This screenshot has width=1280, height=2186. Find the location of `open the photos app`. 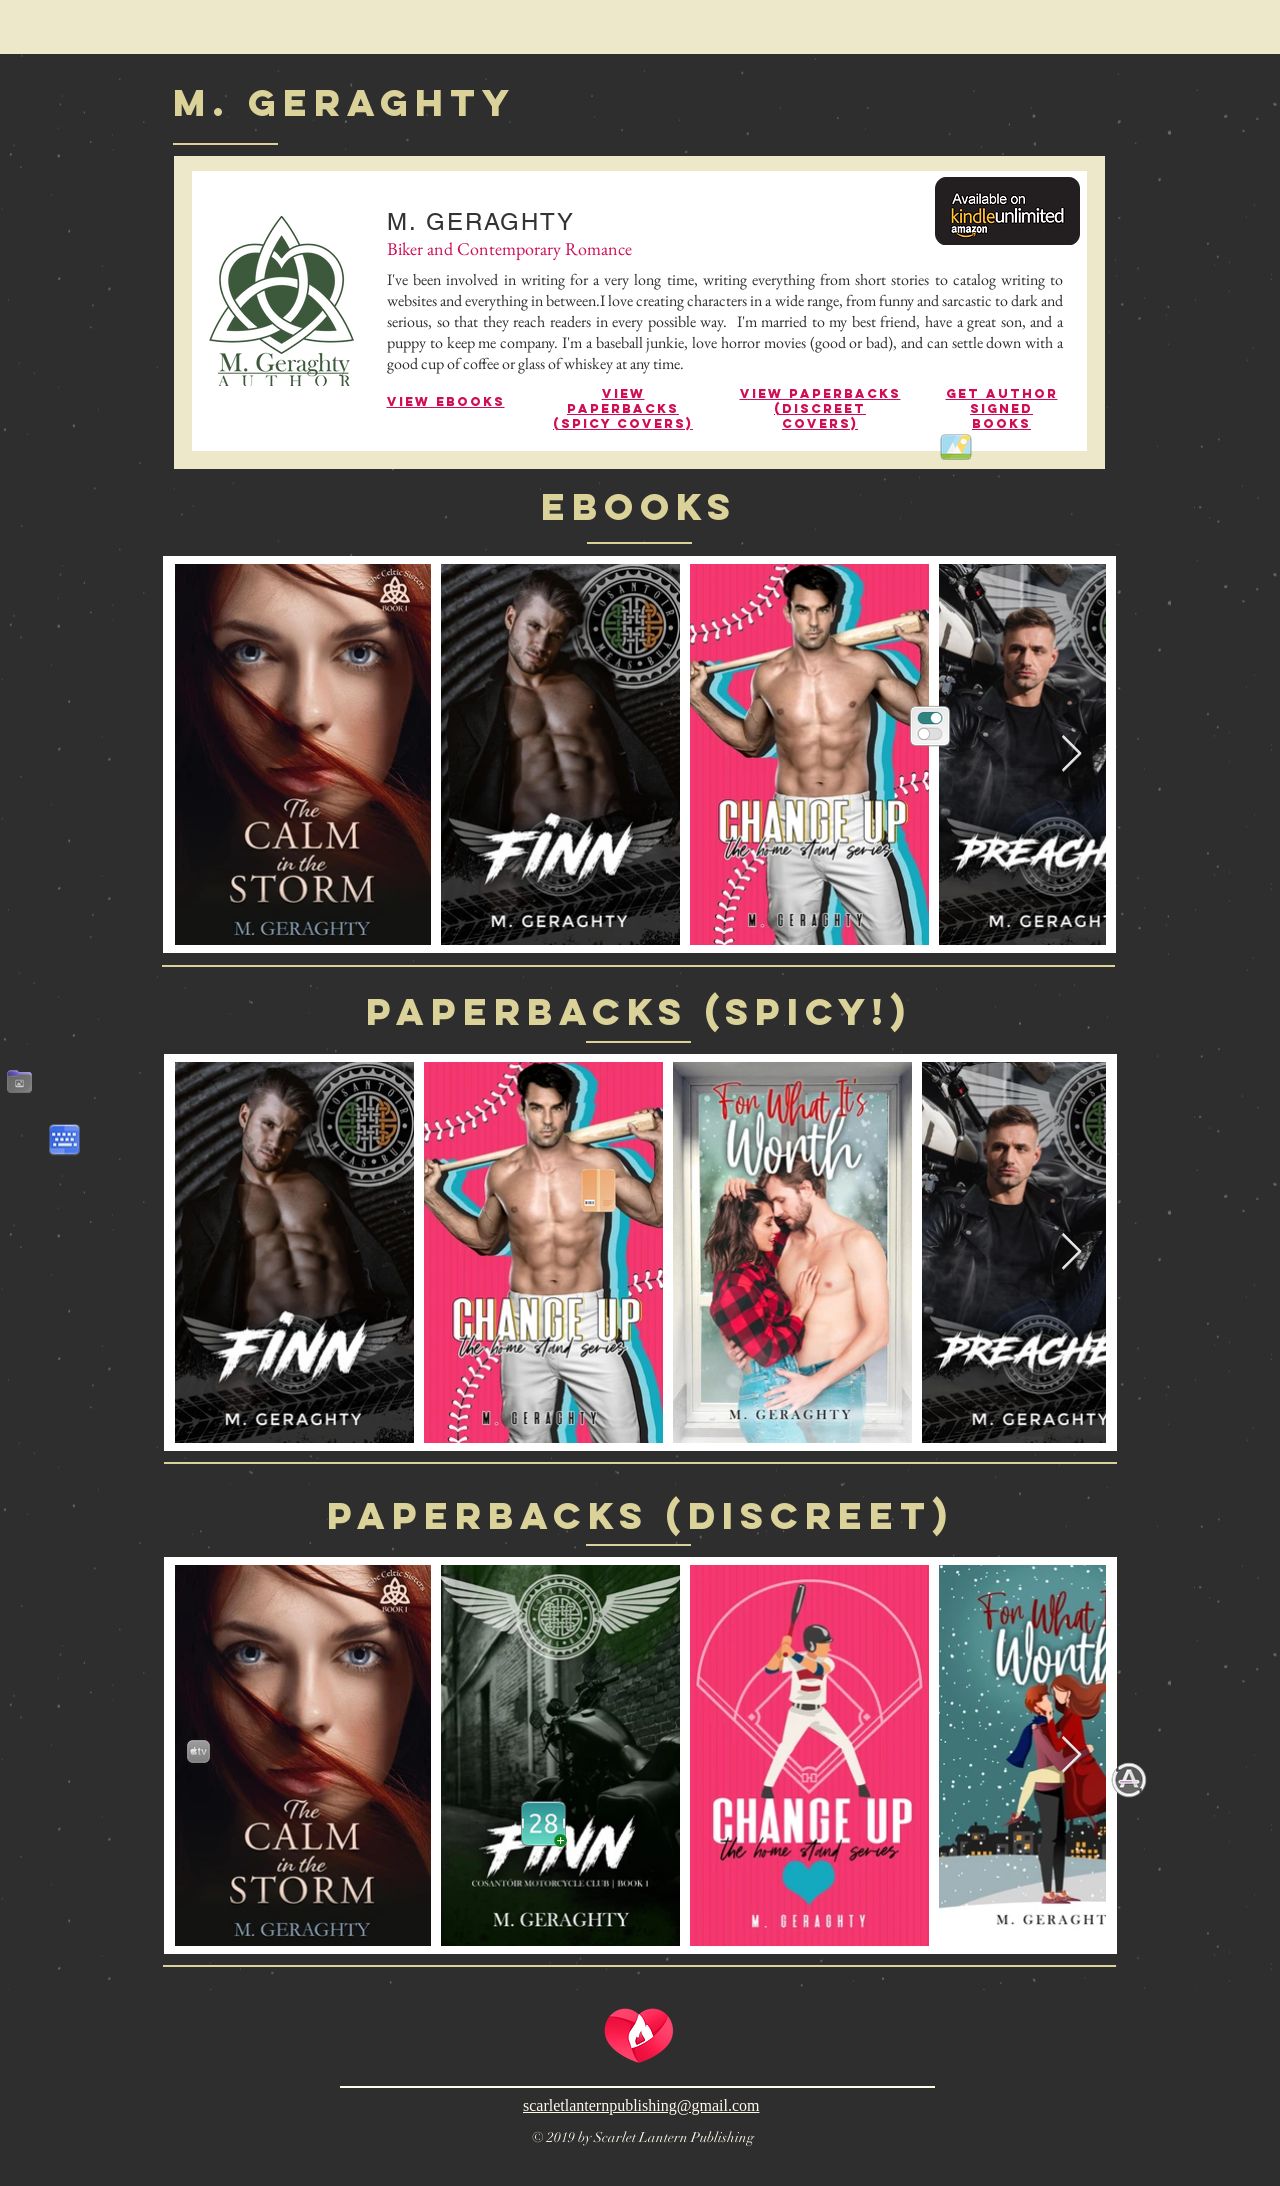

open the photos app is located at coordinates (956, 447).